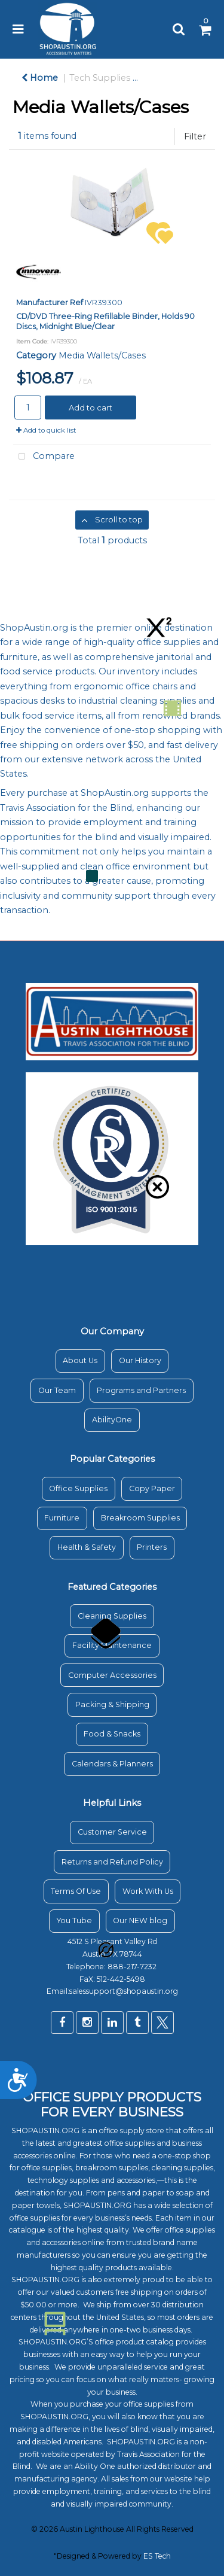 The height and width of the screenshot is (2576, 224). I want to click on openlayers mapping library logo, so click(106, 1634).